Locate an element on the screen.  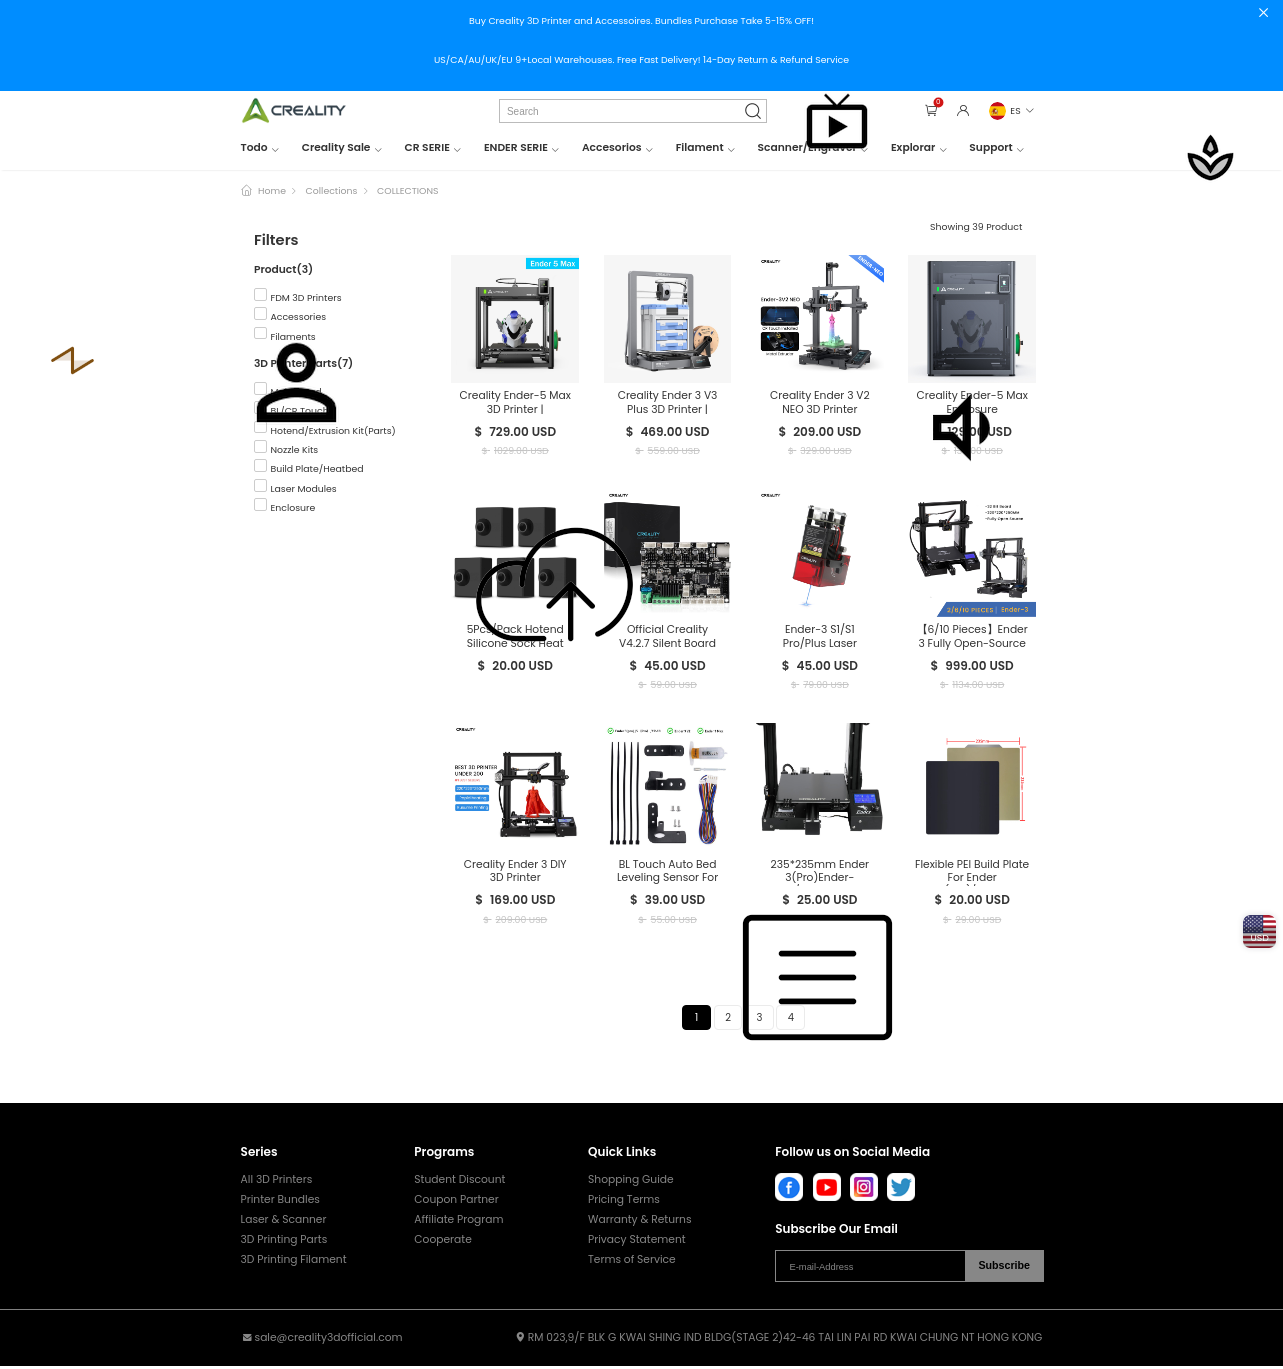
view article or document content is located at coordinates (817, 977).